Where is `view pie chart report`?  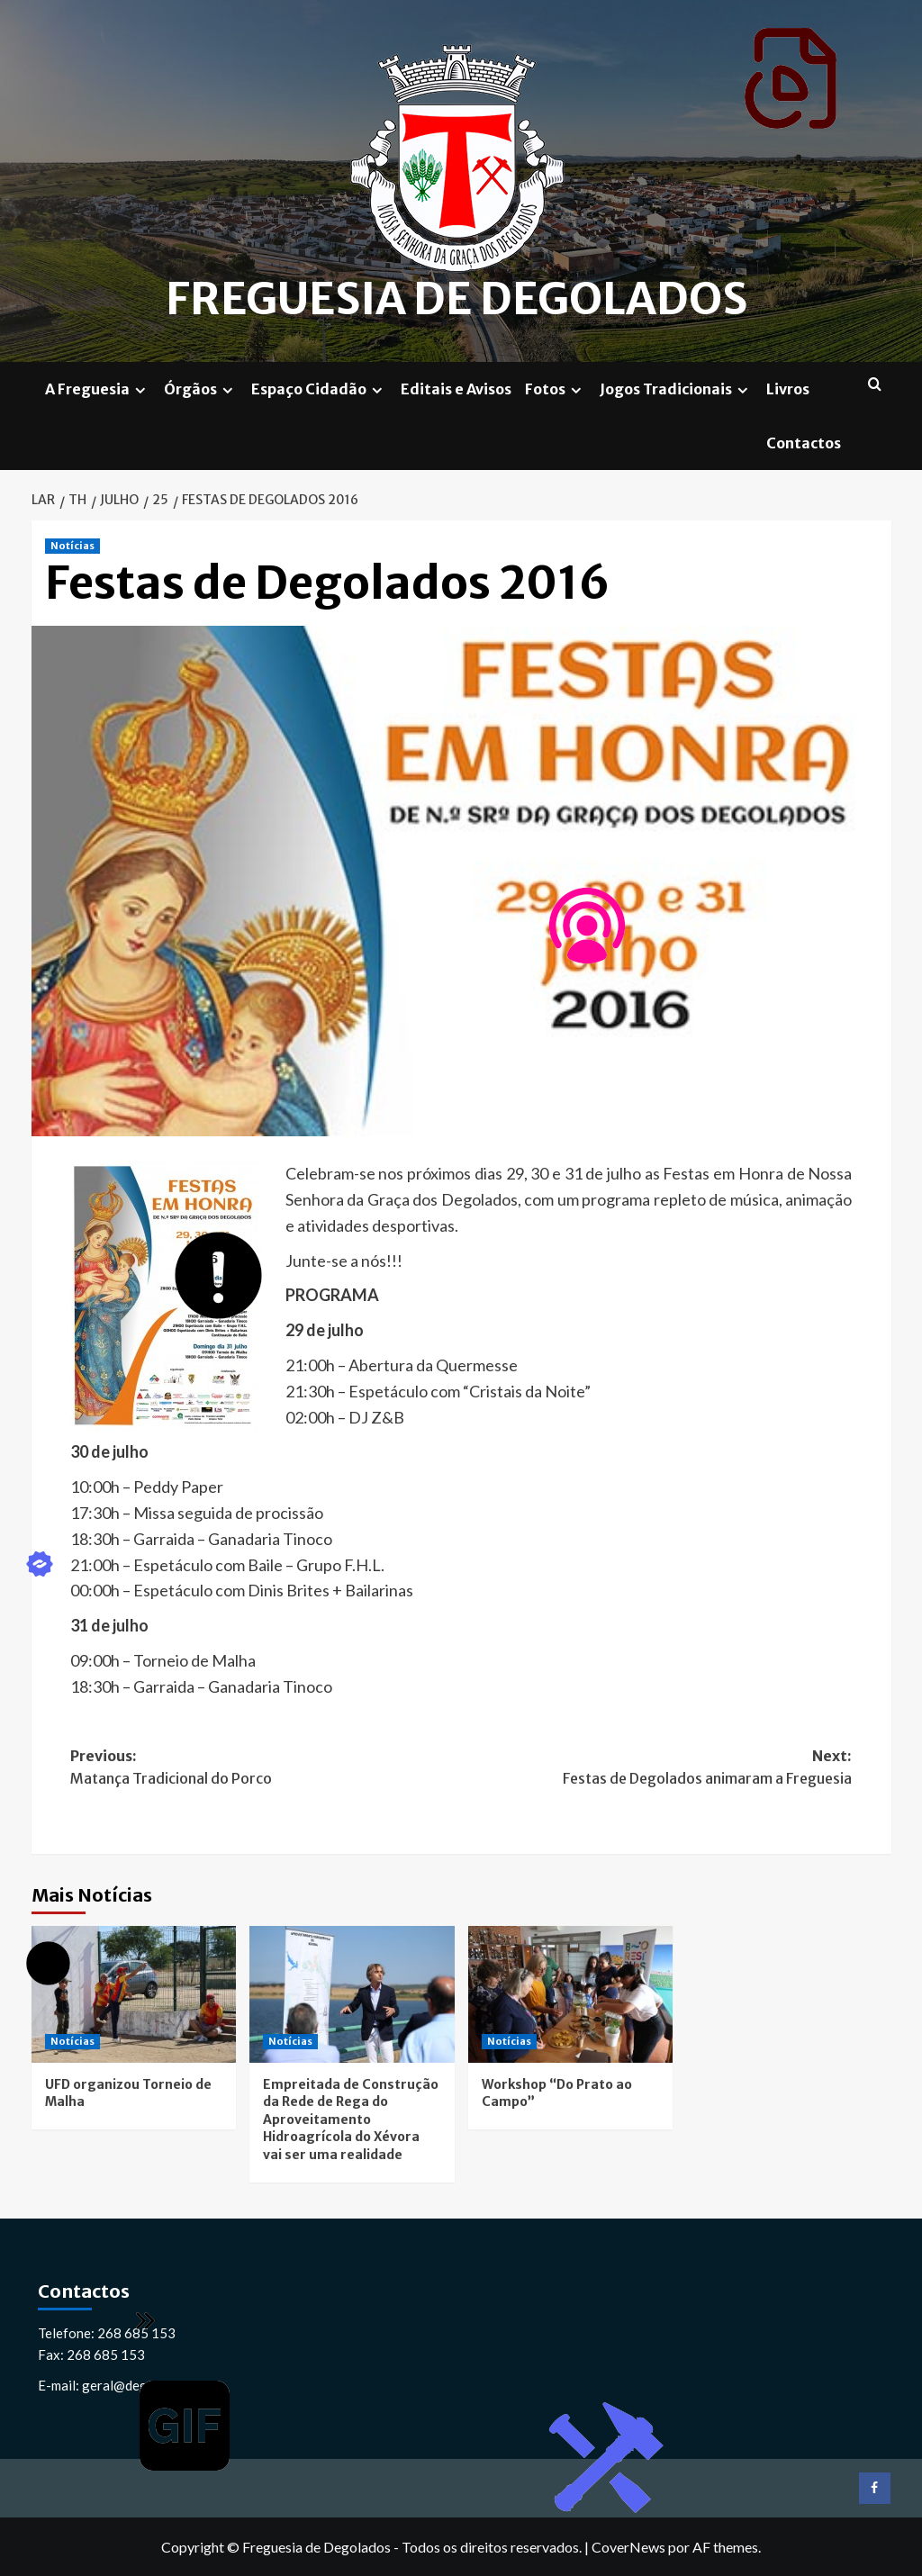
view pie chart report is located at coordinates (795, 78).